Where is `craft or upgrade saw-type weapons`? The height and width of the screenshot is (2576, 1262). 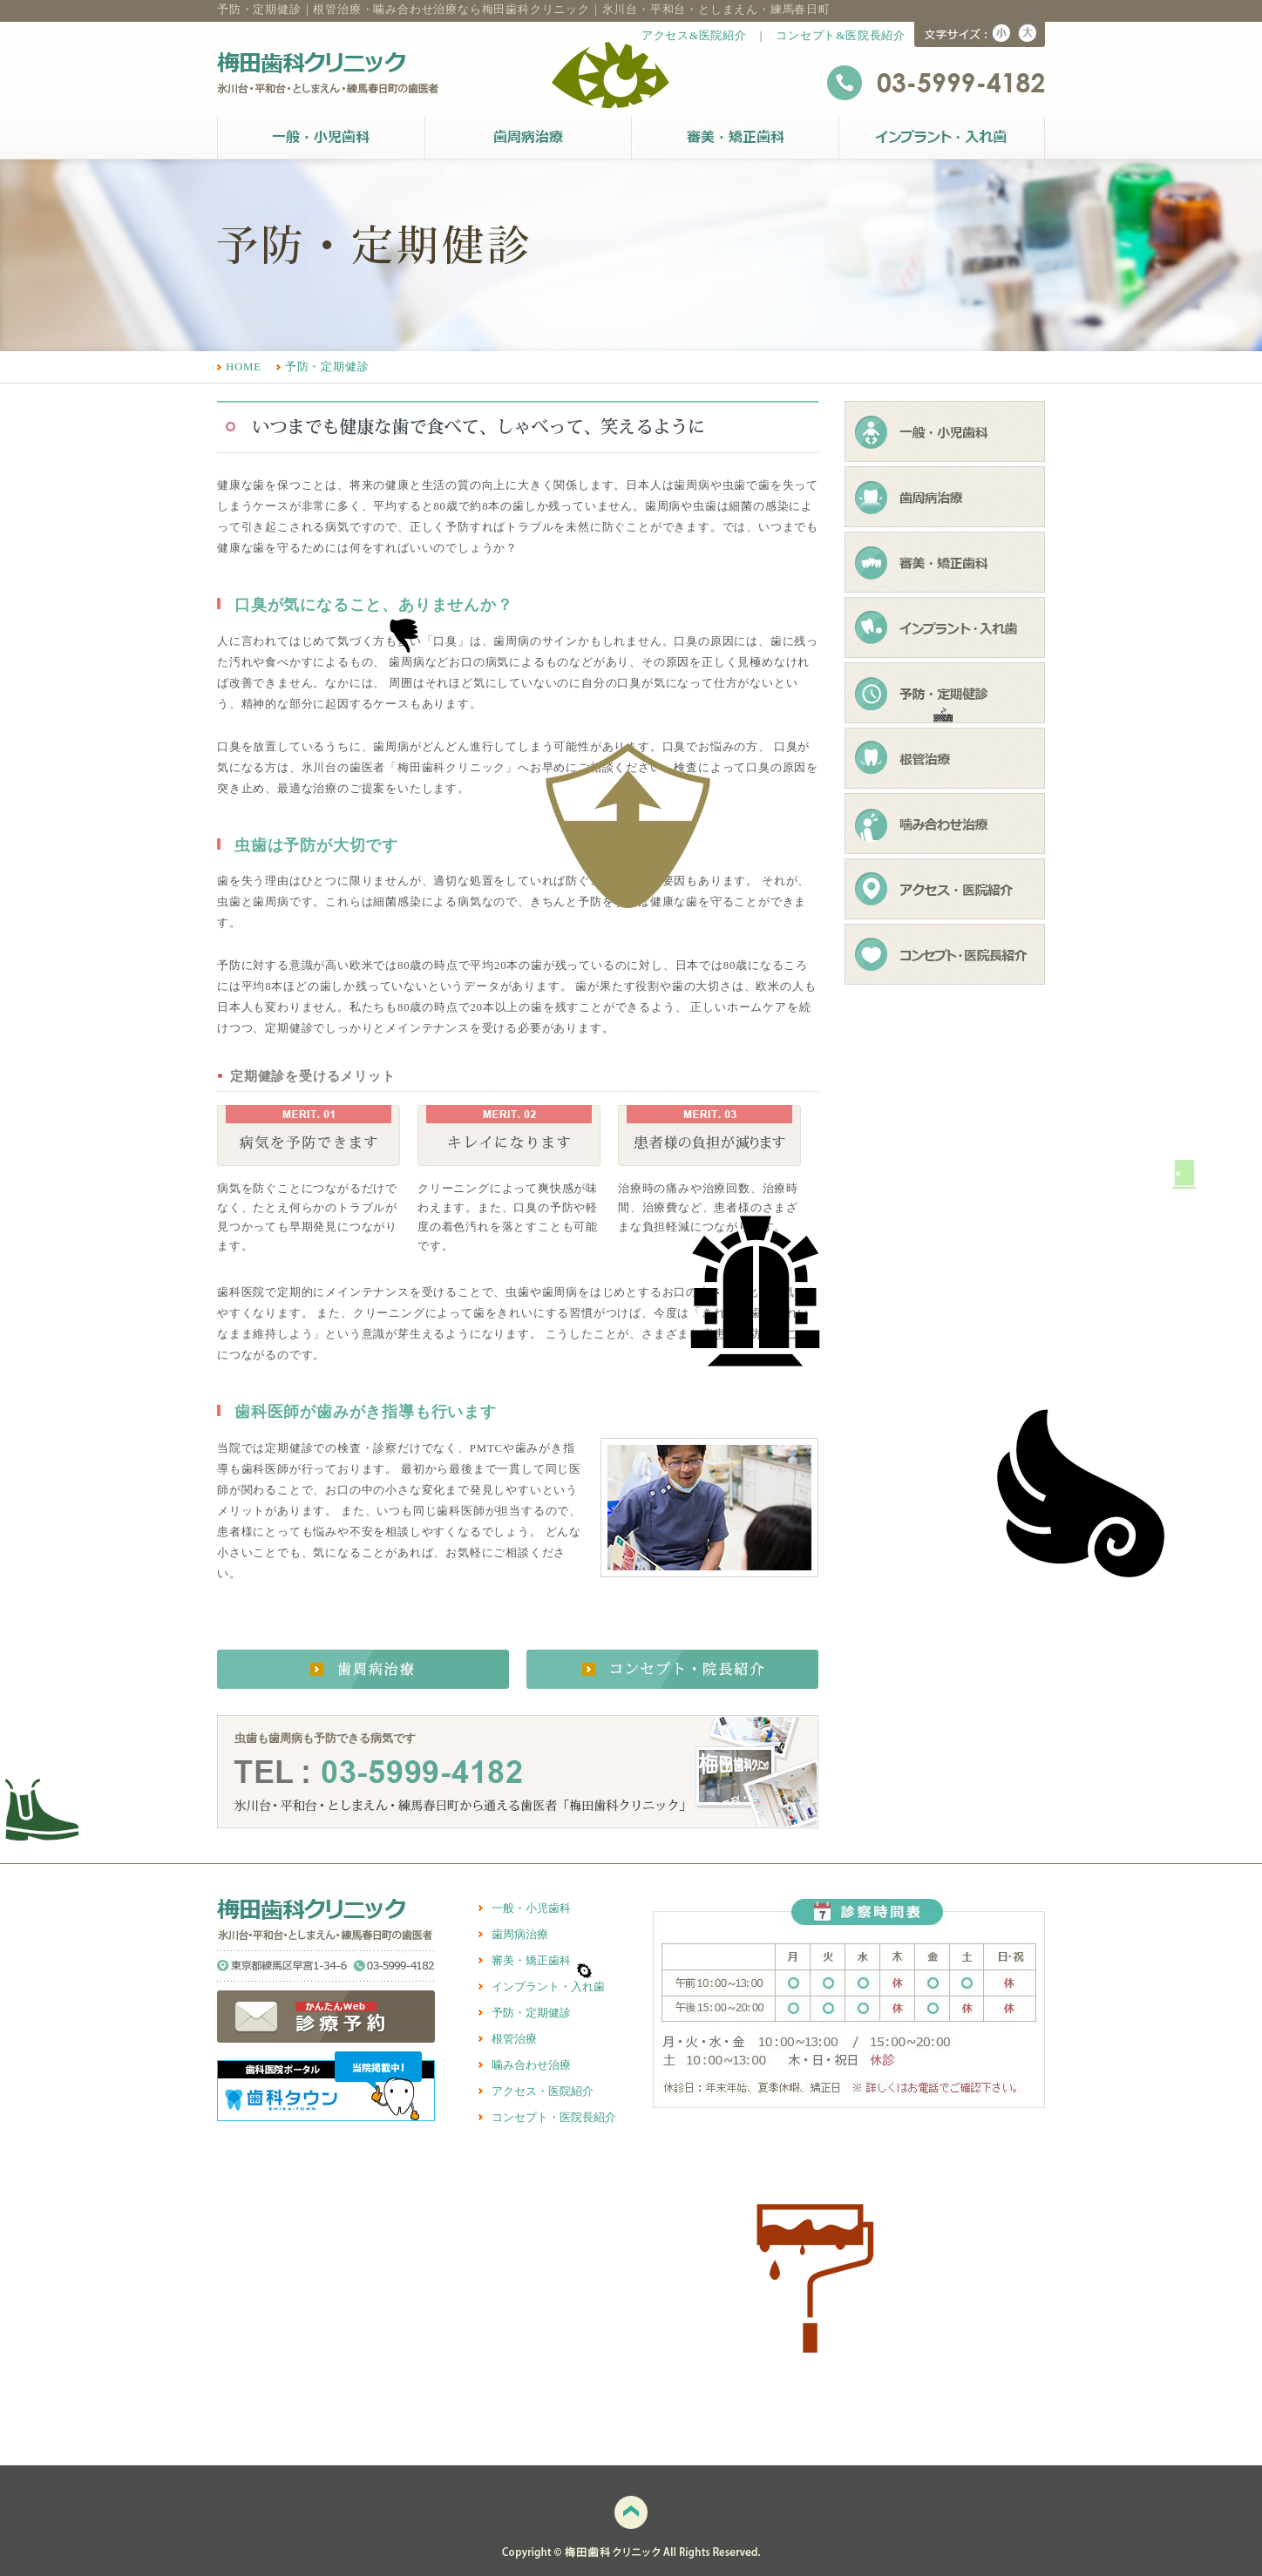 craft or upgrade saw-type weapons is located at coordinates (584, 1970).